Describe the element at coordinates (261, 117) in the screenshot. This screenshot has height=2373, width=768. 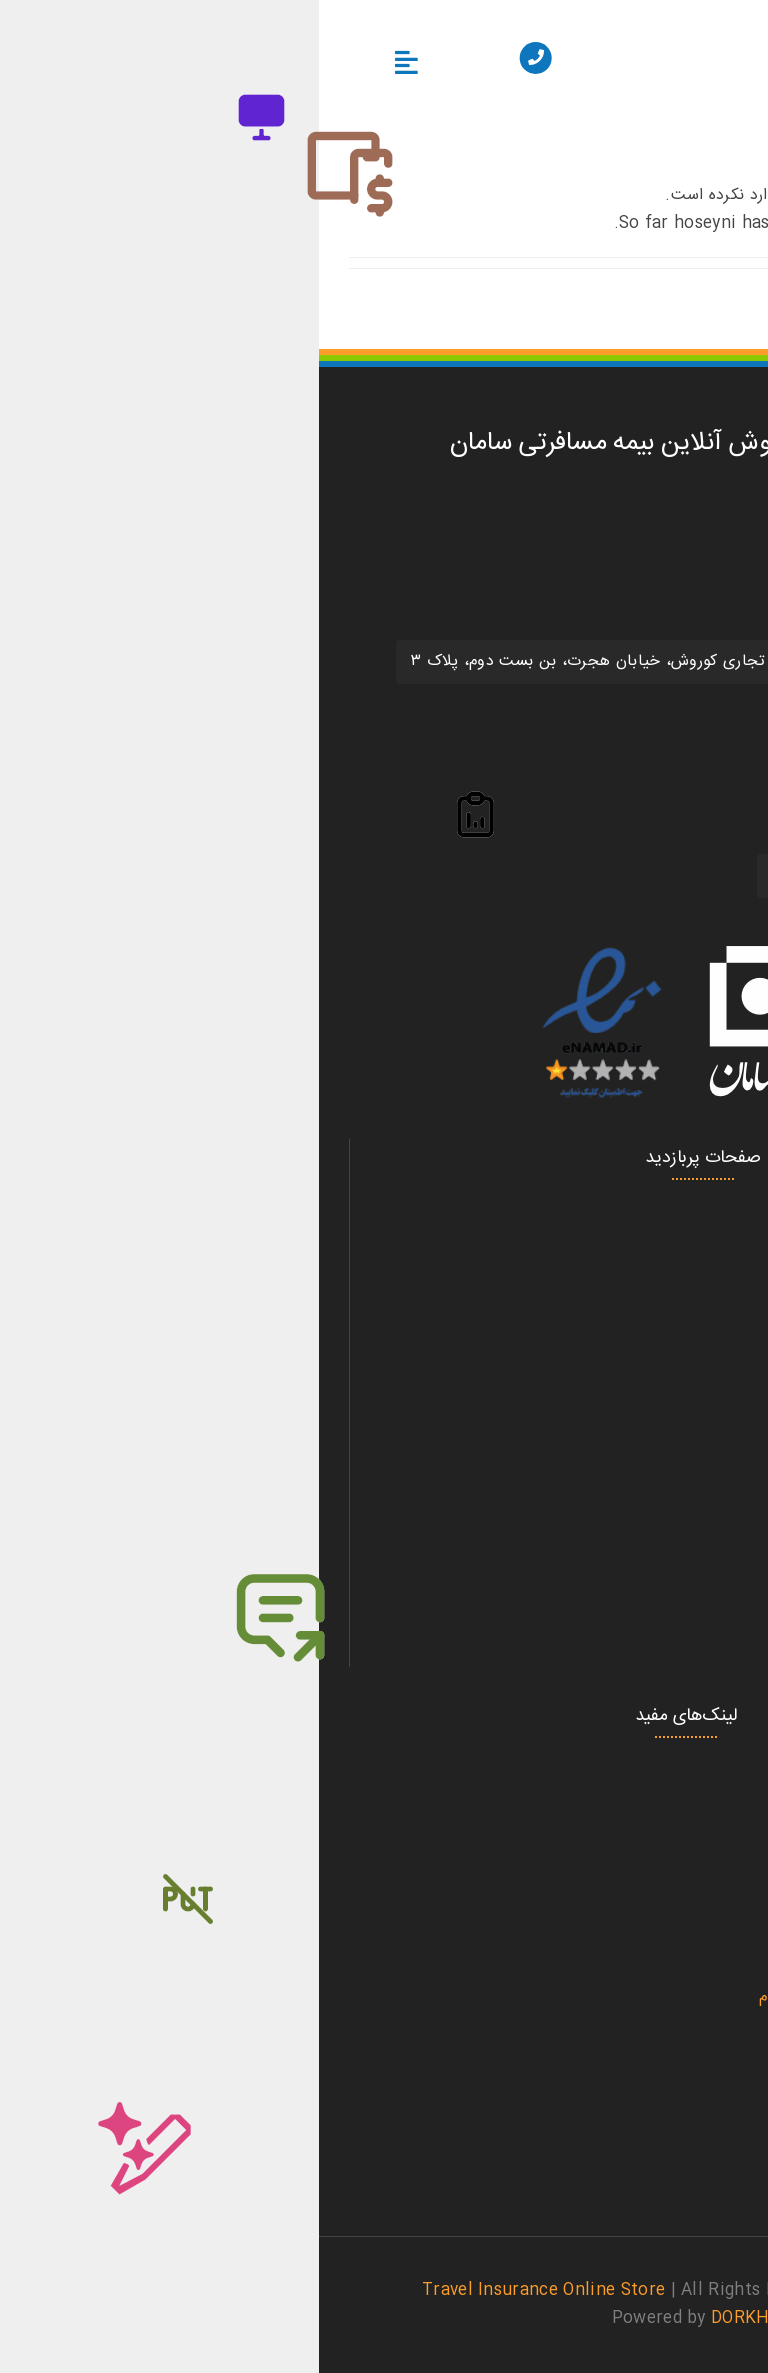
I see `access display or screen settings` at that location.